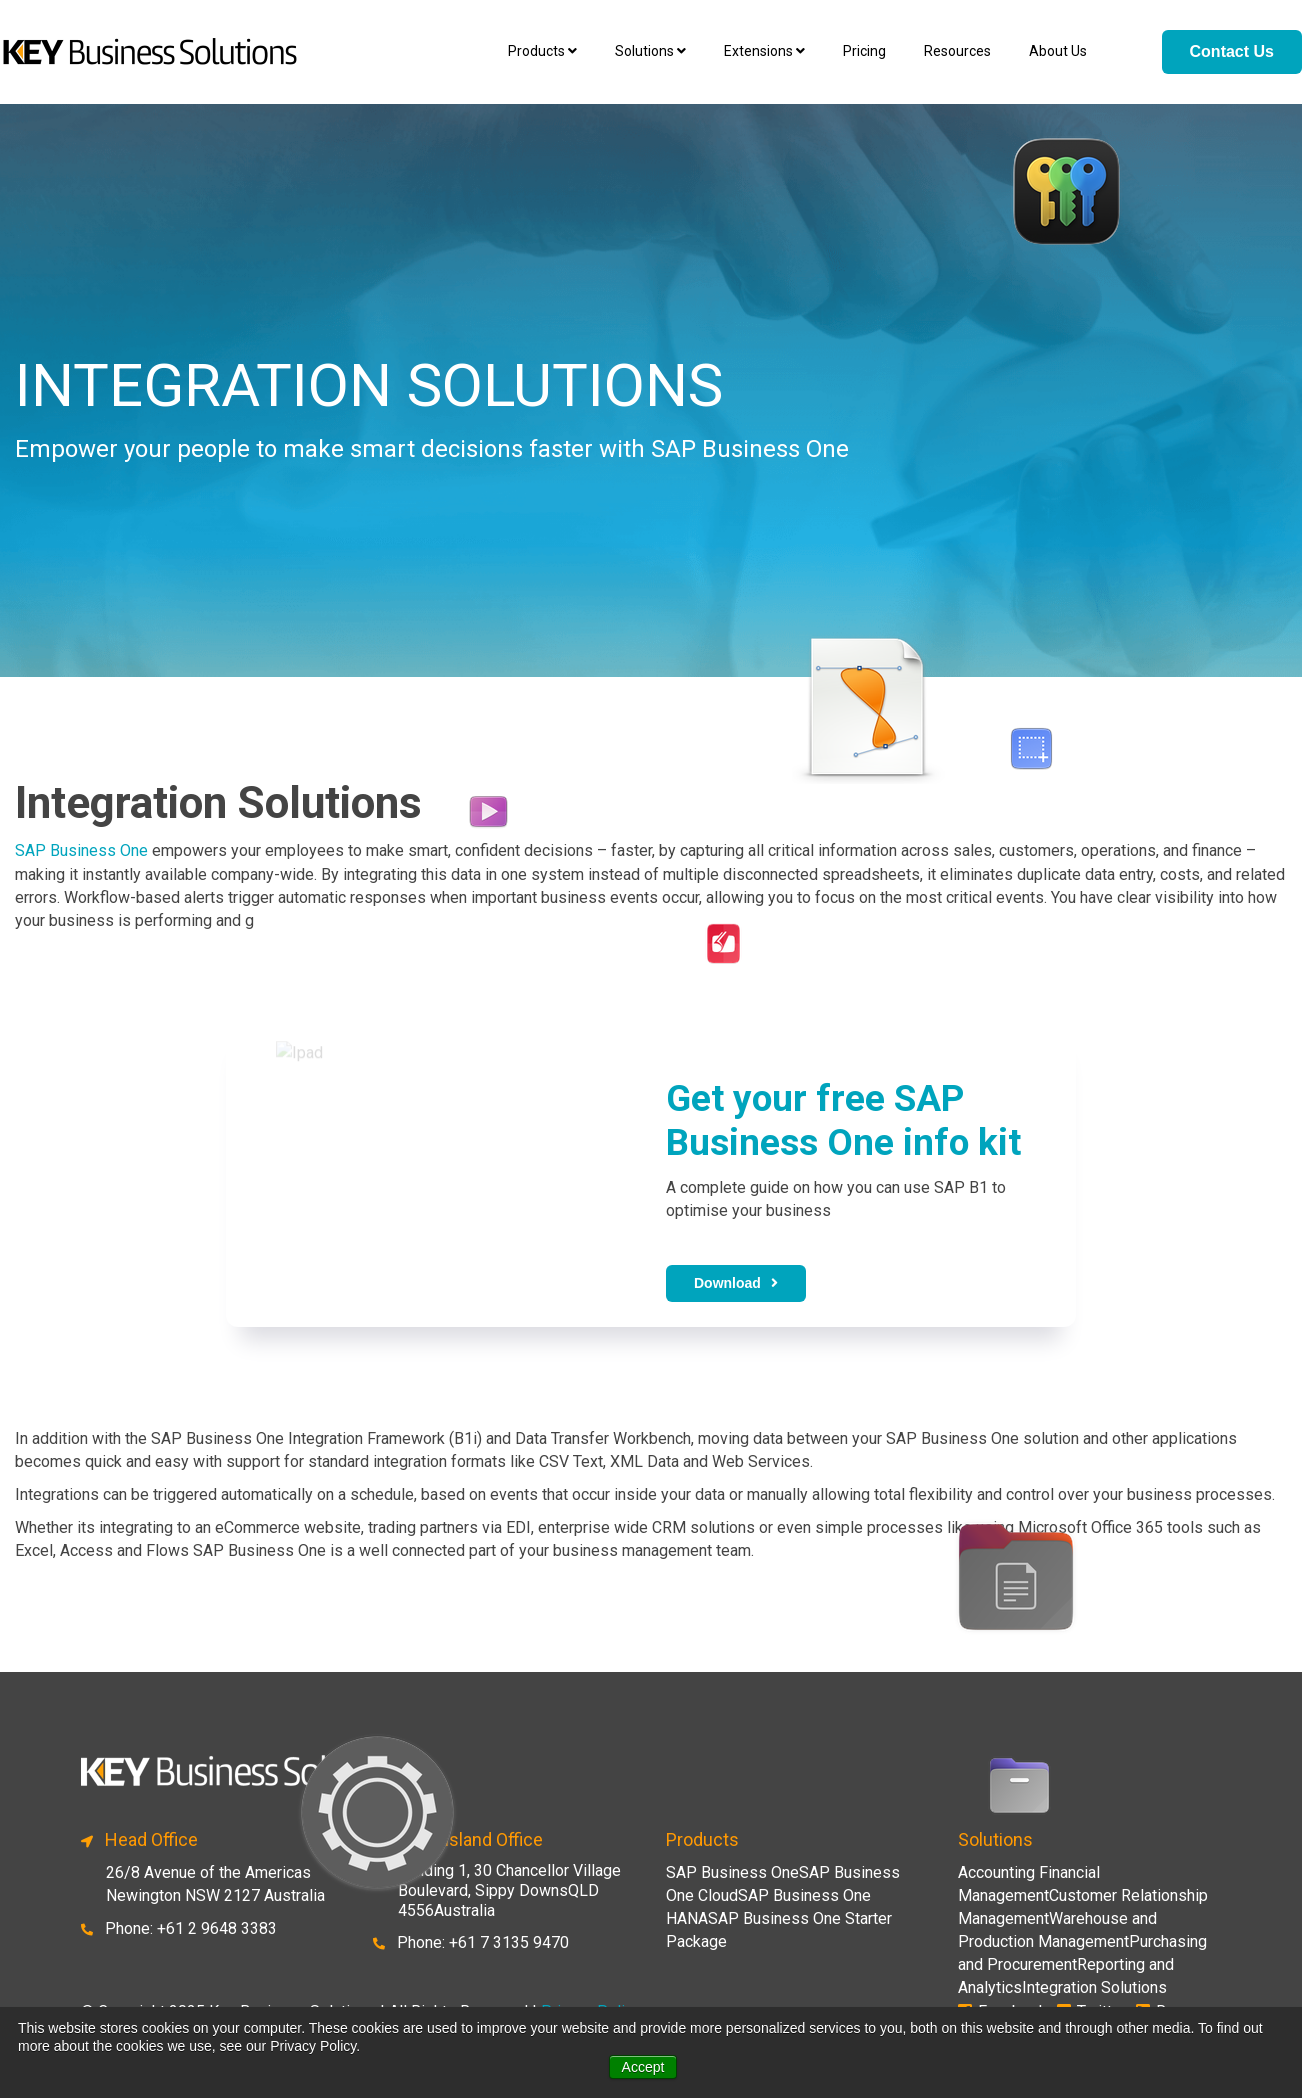  Describe the element at coordinates (1066, 191) in the screenshot. I see `open the passwords app` at that location.